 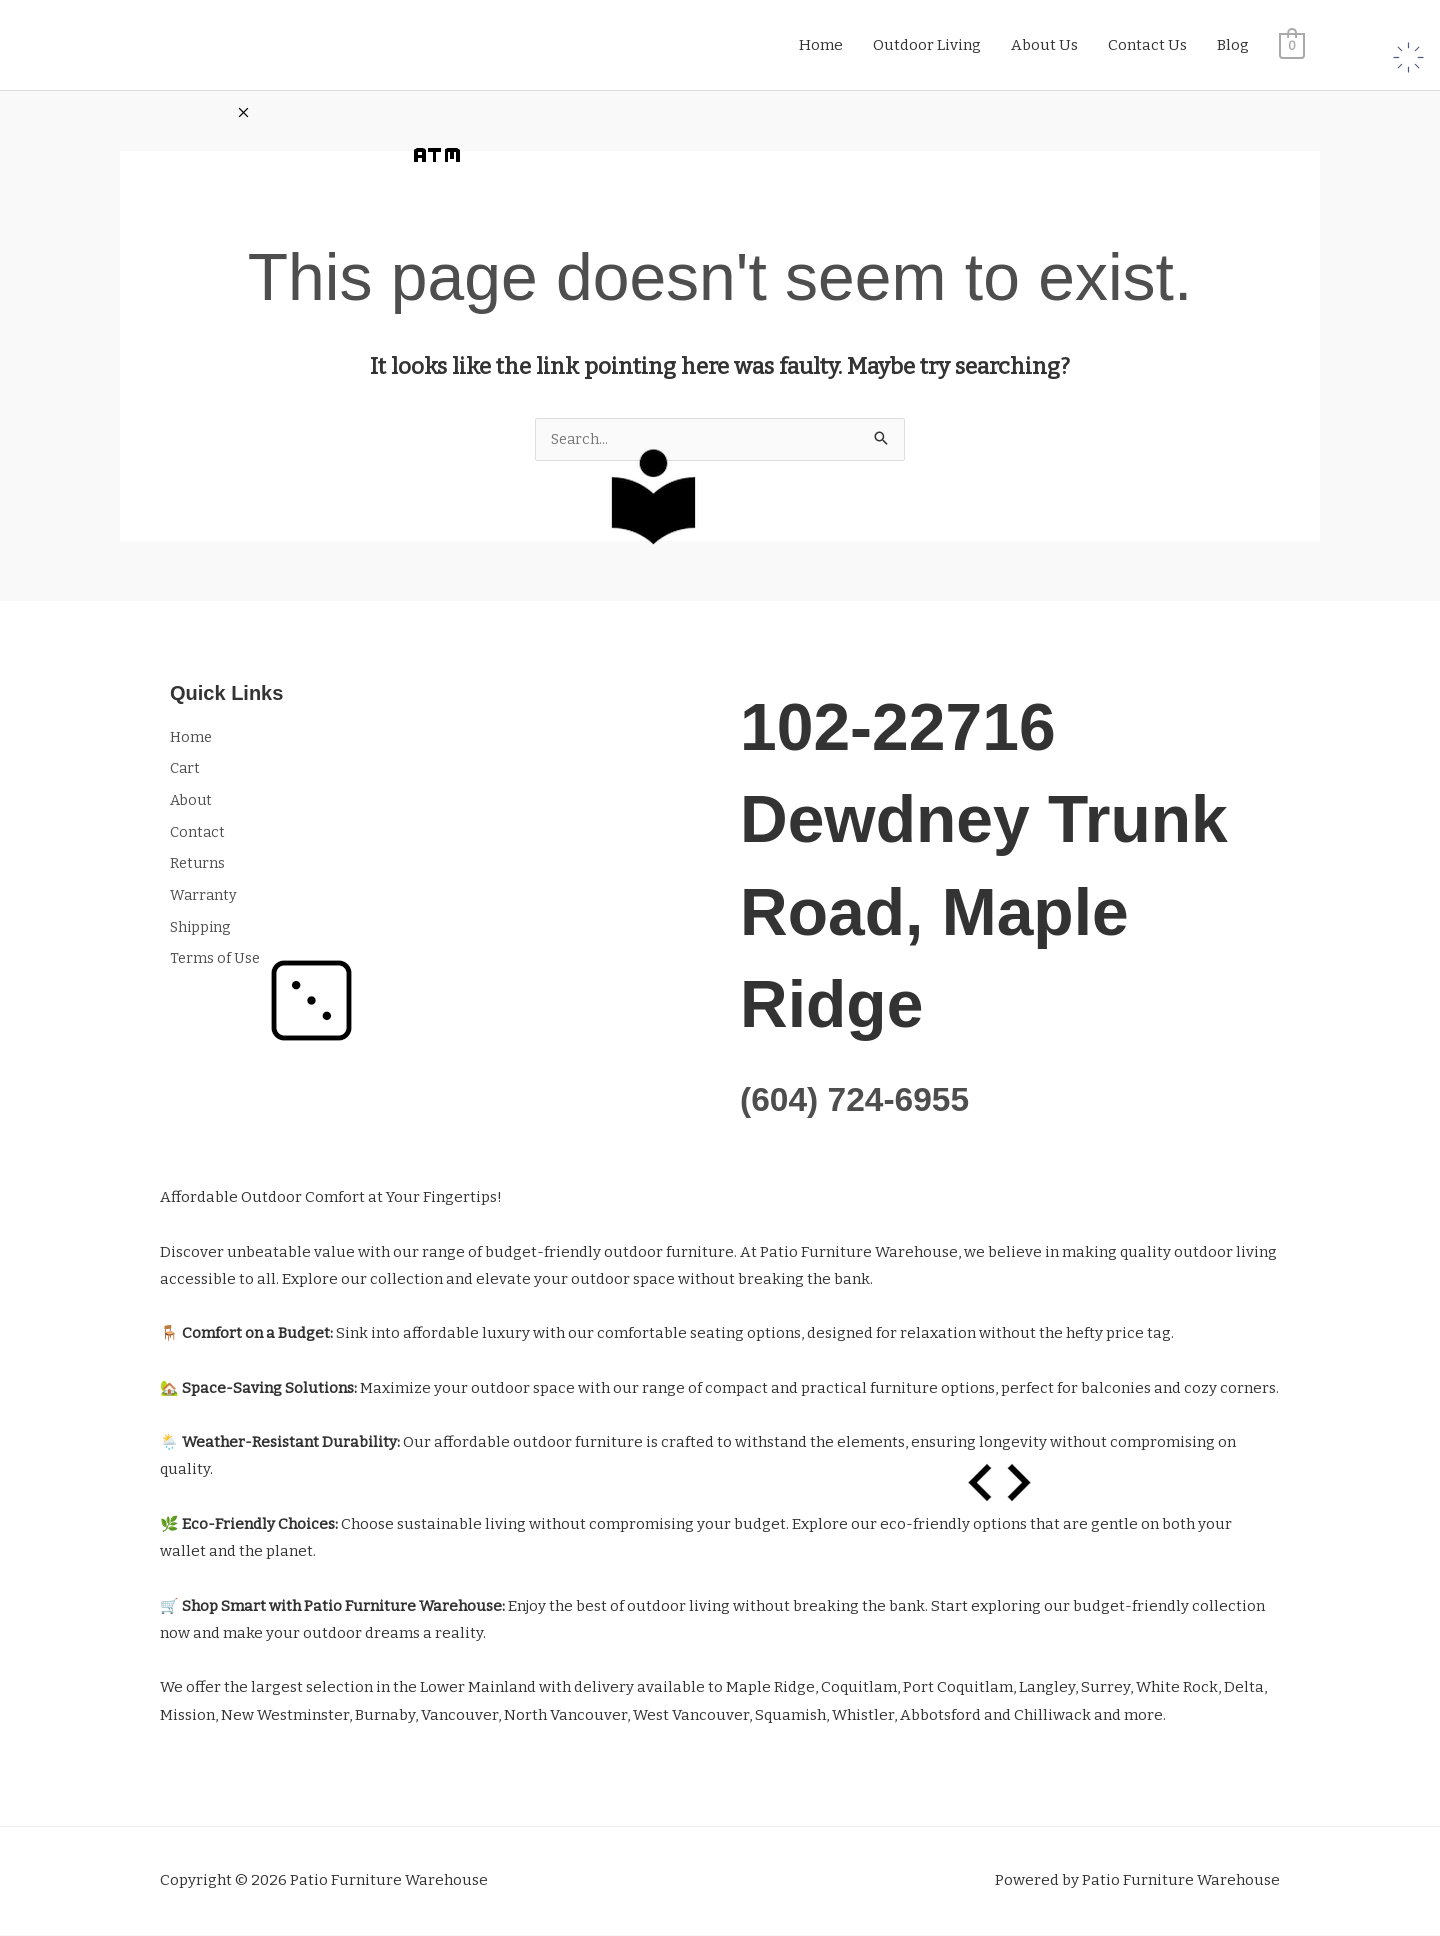 What do you see at coordinates (653, 495) in the screenshot?
I see `find nearby libraries` at bounding box center [653, 495].